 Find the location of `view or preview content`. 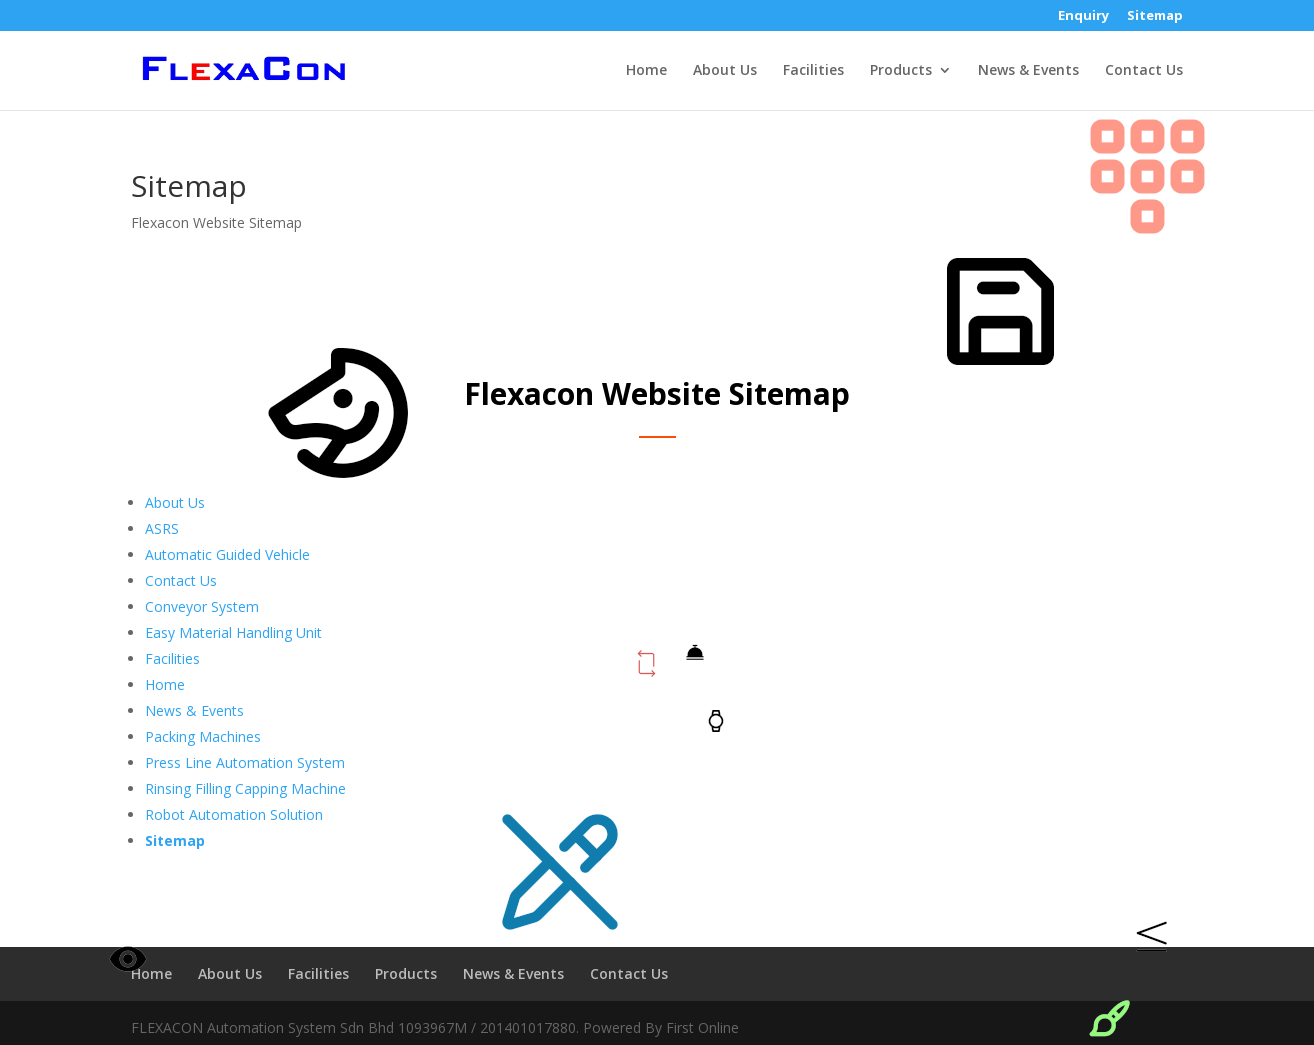

view or preview content is located at coordinates (128, 959).